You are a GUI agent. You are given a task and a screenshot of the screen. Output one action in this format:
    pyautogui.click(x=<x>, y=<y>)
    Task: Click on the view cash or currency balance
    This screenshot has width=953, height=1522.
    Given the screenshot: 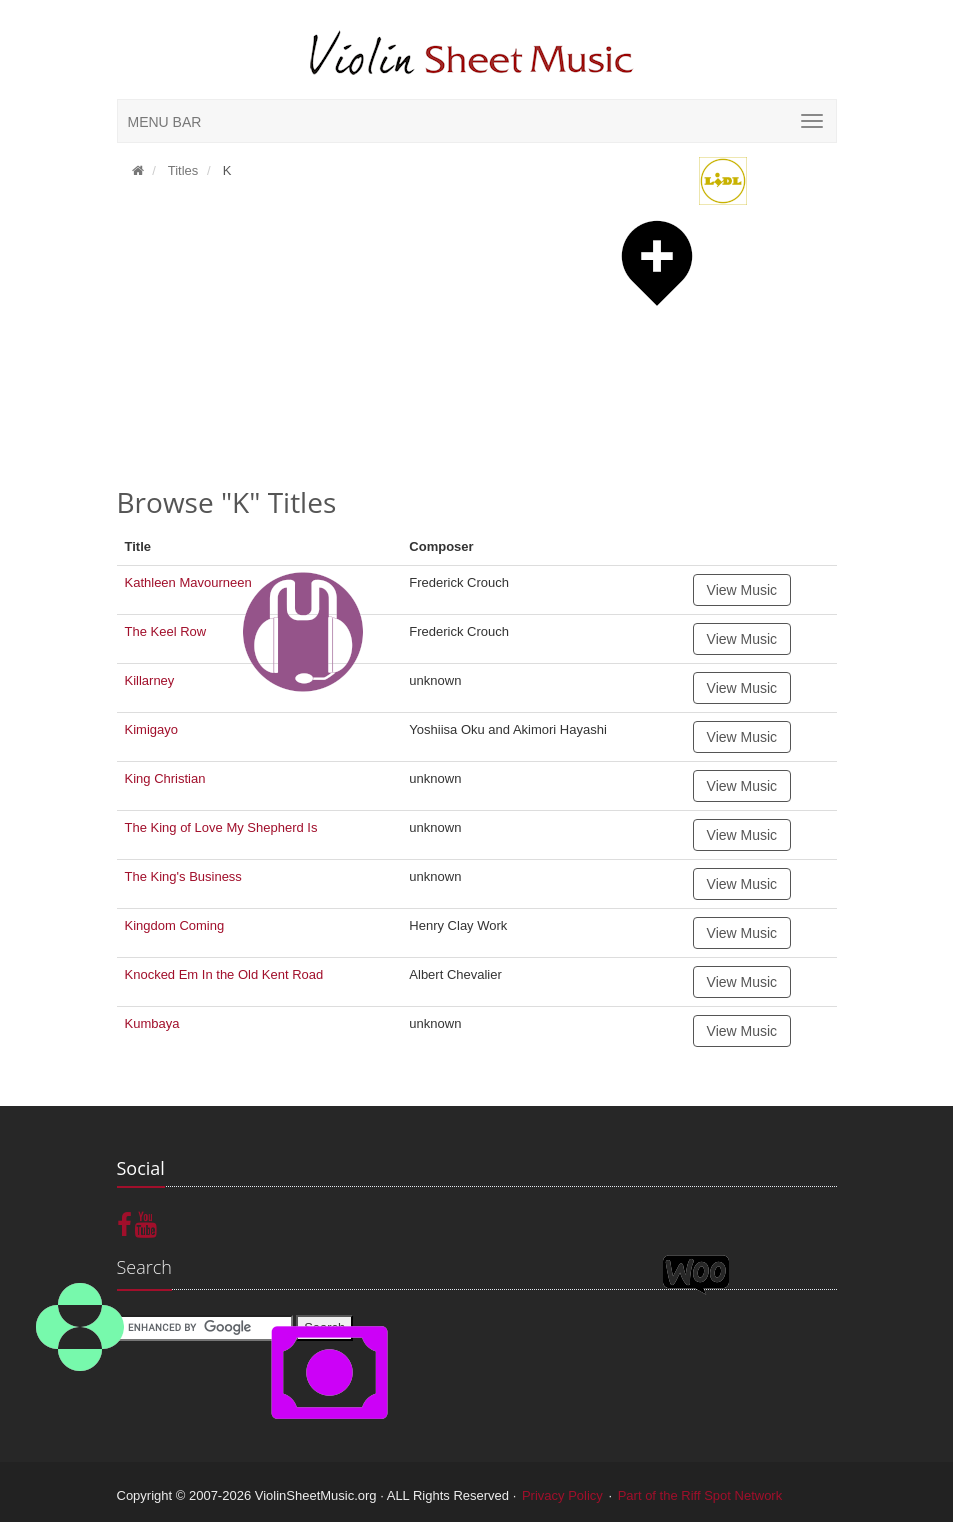 What is the action you would take?
    pyautogui.click(x=329, y=1372)
    